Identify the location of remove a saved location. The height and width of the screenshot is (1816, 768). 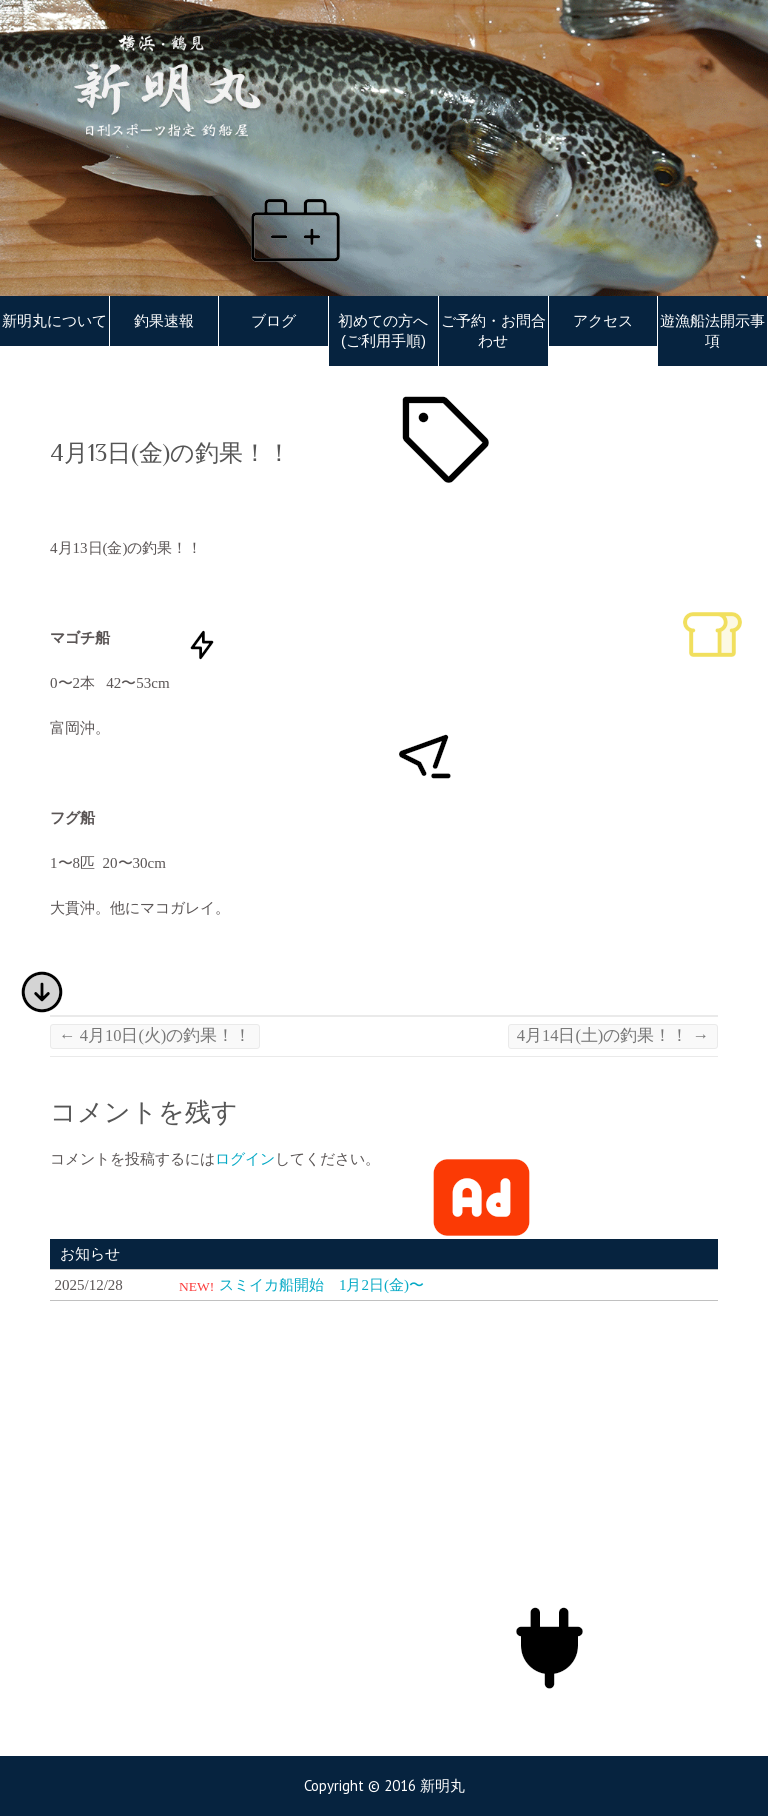
(424, 759).